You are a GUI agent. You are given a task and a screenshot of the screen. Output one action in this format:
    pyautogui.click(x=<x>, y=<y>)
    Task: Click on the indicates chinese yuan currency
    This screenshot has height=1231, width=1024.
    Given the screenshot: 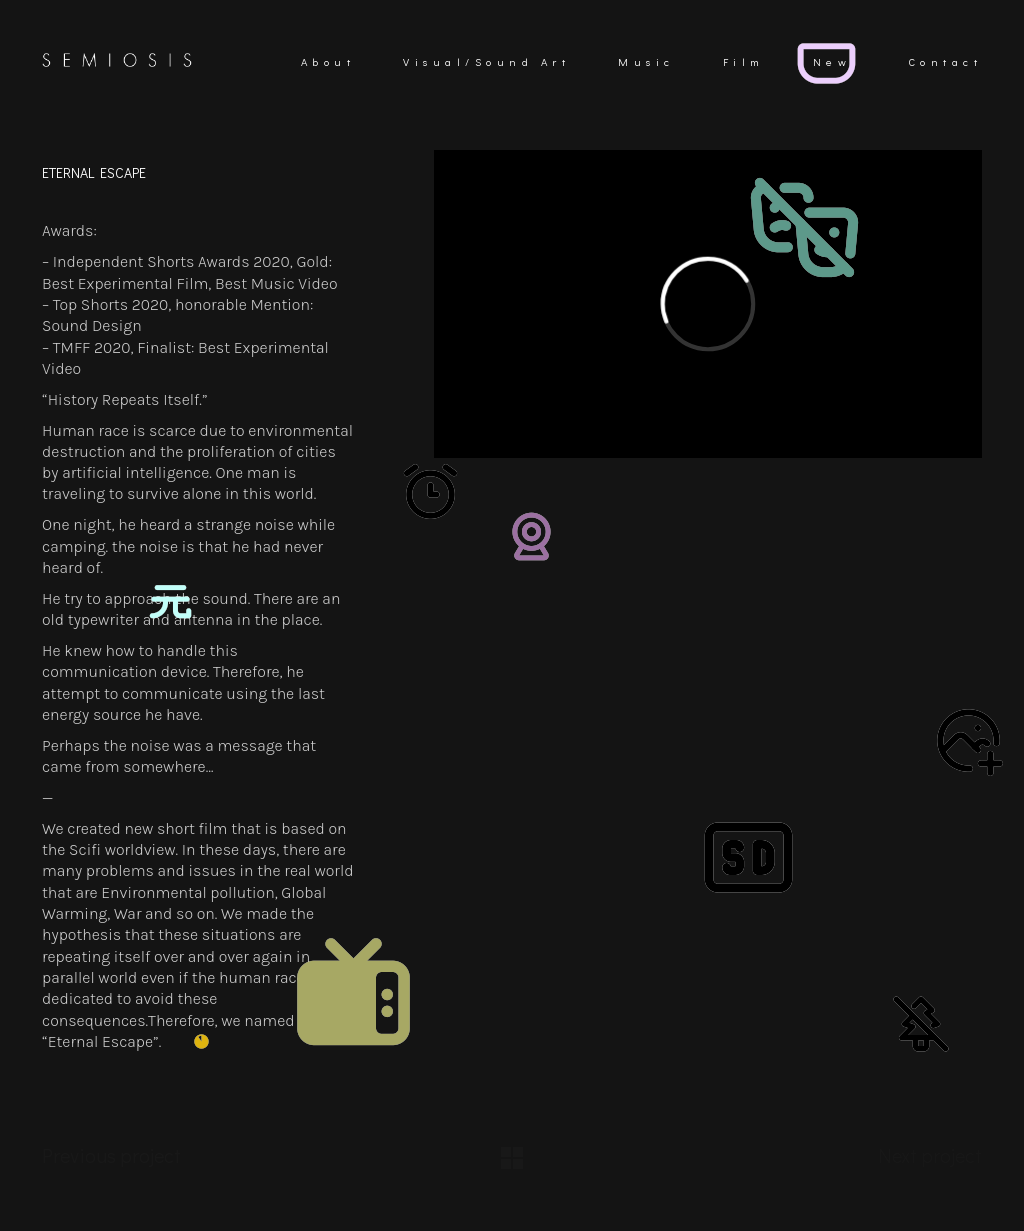 What is the action you would take?
    pyautogui.click(x=170, y=602)
    